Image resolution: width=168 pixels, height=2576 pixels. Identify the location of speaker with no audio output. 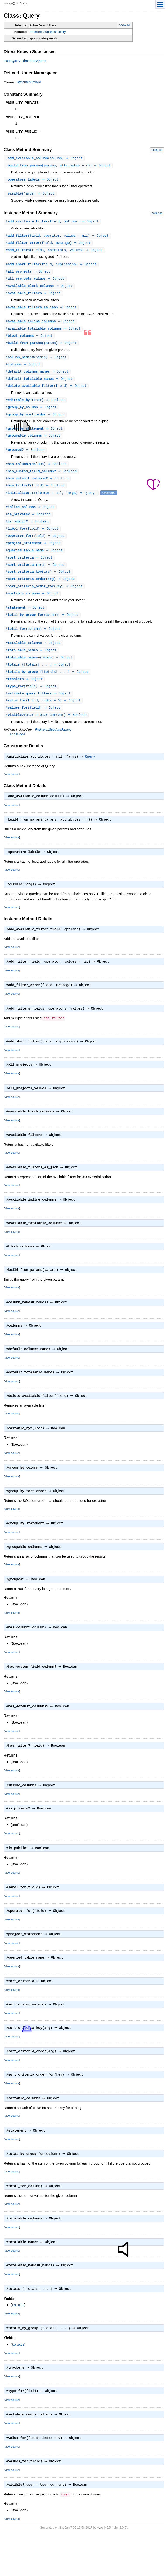
(125, 2249).